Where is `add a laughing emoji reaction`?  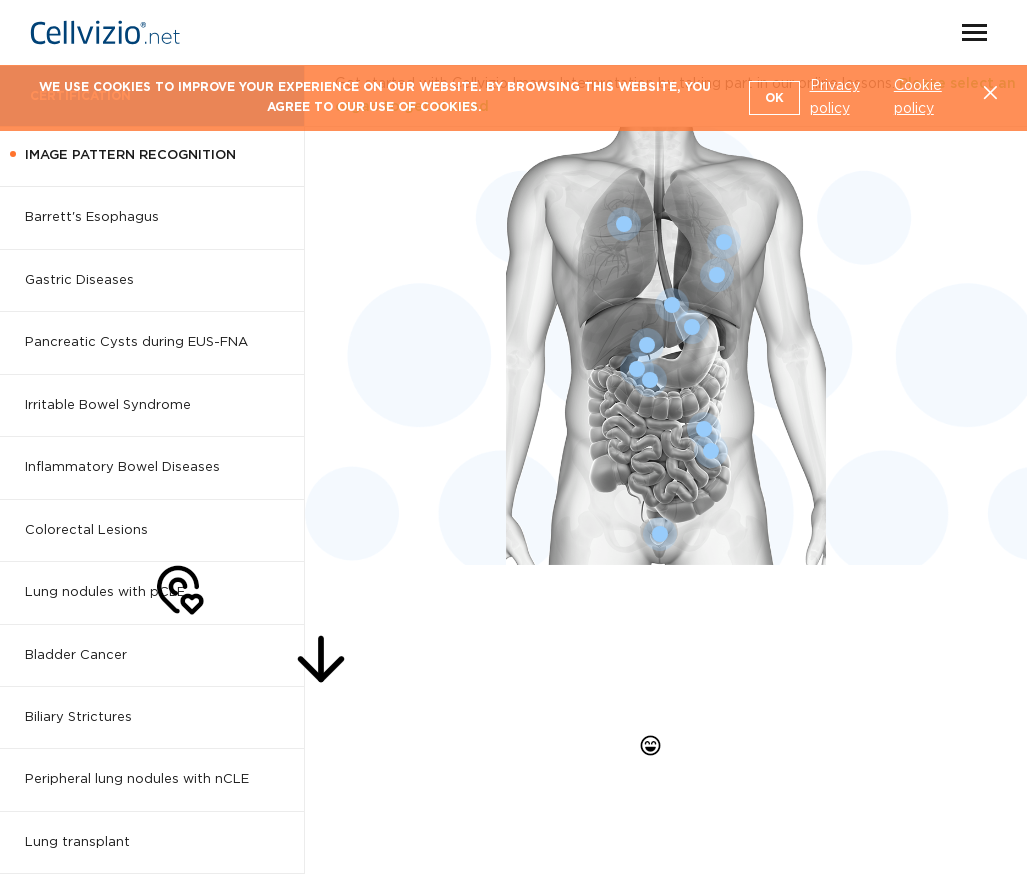
add a laughing emoji reaction is located at coordinates (650, 745).